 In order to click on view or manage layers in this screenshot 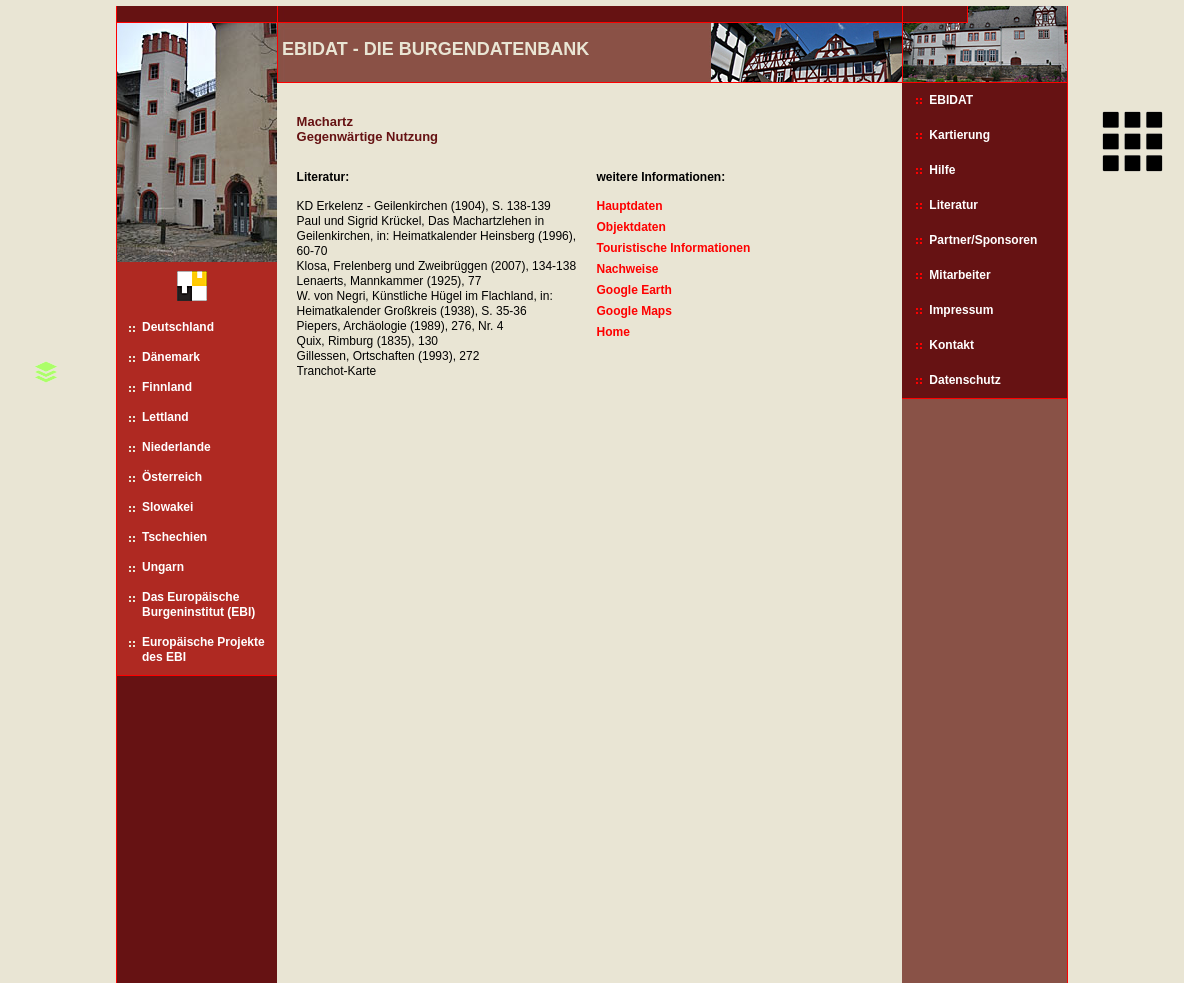, I will do `click(46, 372)`.